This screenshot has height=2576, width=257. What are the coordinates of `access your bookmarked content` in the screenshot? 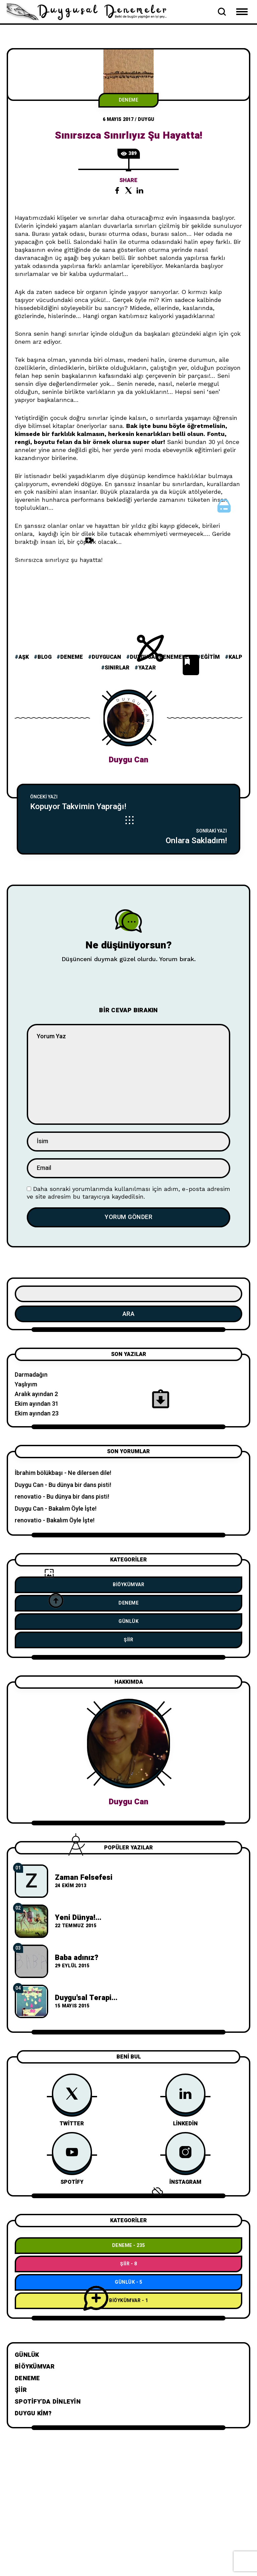 It's located at (191, 665).